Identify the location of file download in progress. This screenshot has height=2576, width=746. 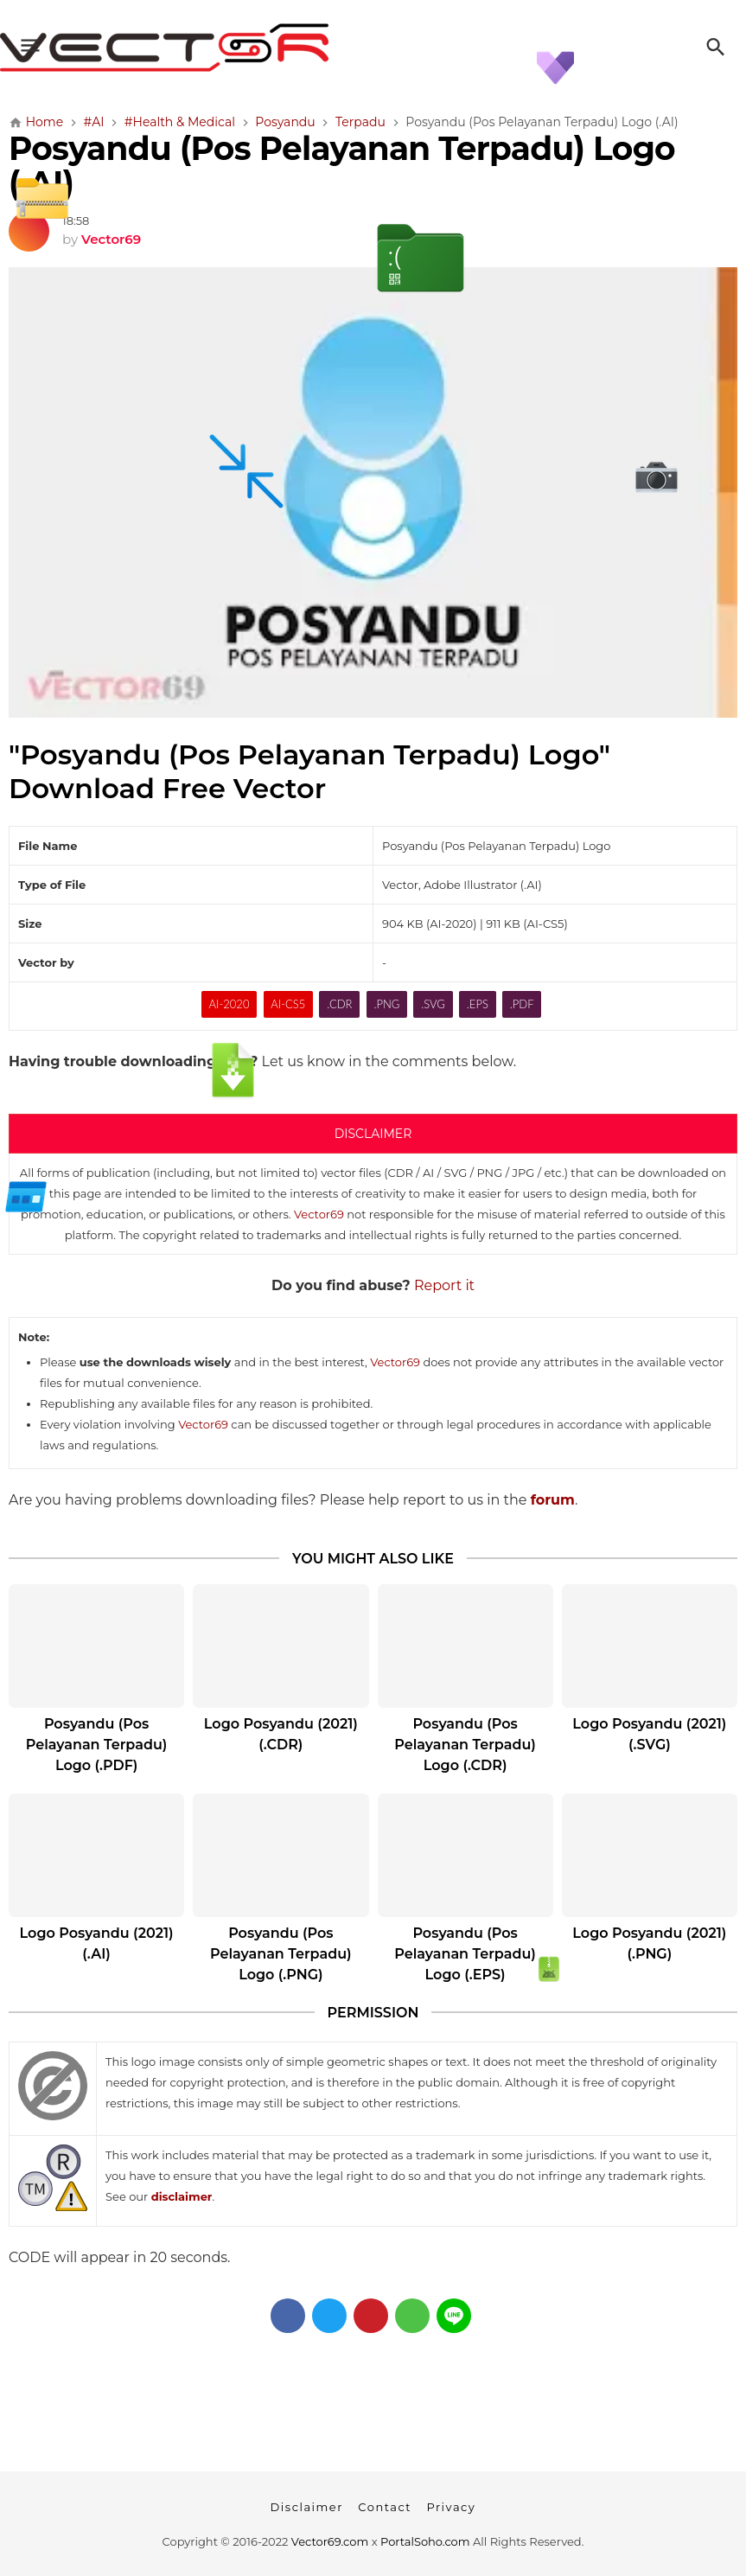
(233, 1071).